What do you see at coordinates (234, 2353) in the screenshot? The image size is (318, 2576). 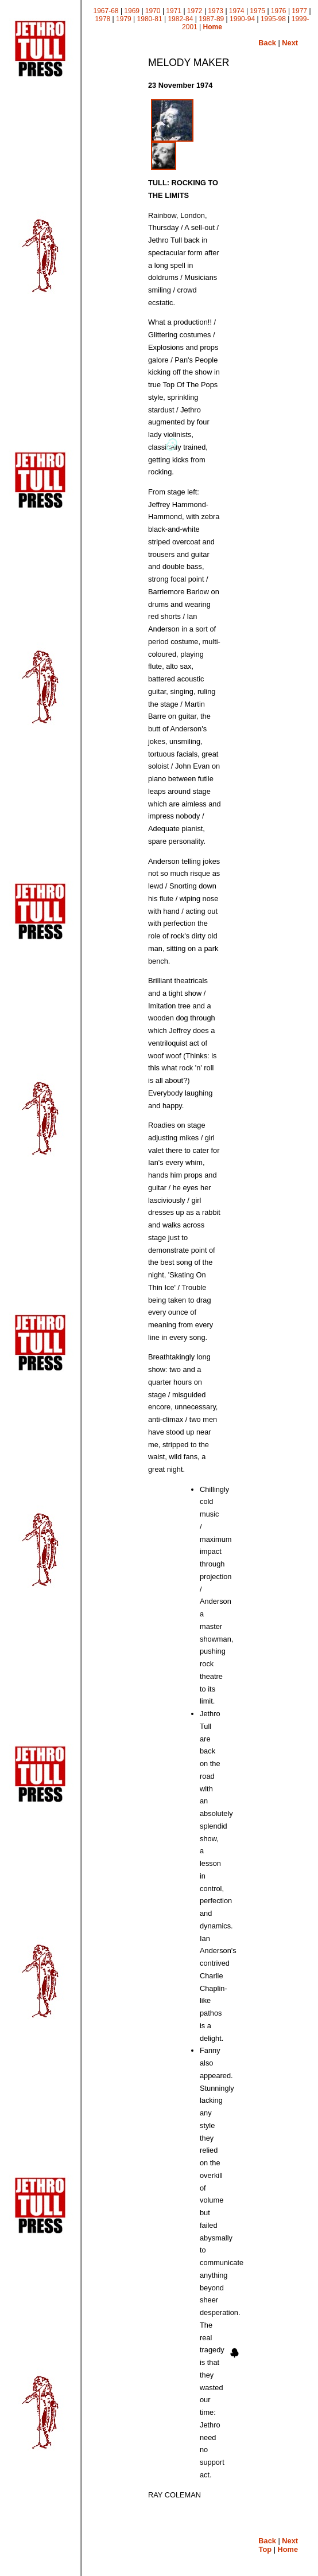 I see `access nature or environmental settings` at bounding box center [234, 2353].